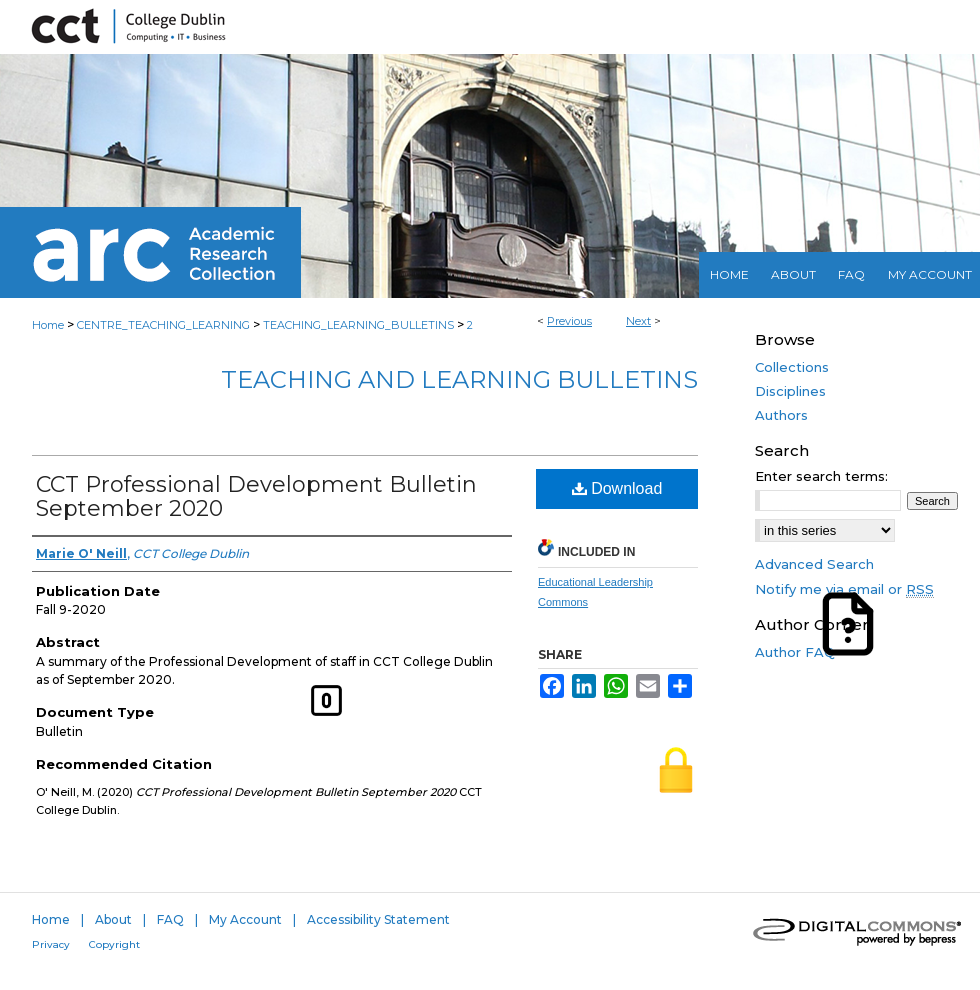 The image size is (980, 990). What do you see at coordinates (326, 700) in the screenshot?
I see `indicates zero items or empty count` at bounding box center [326, 700].